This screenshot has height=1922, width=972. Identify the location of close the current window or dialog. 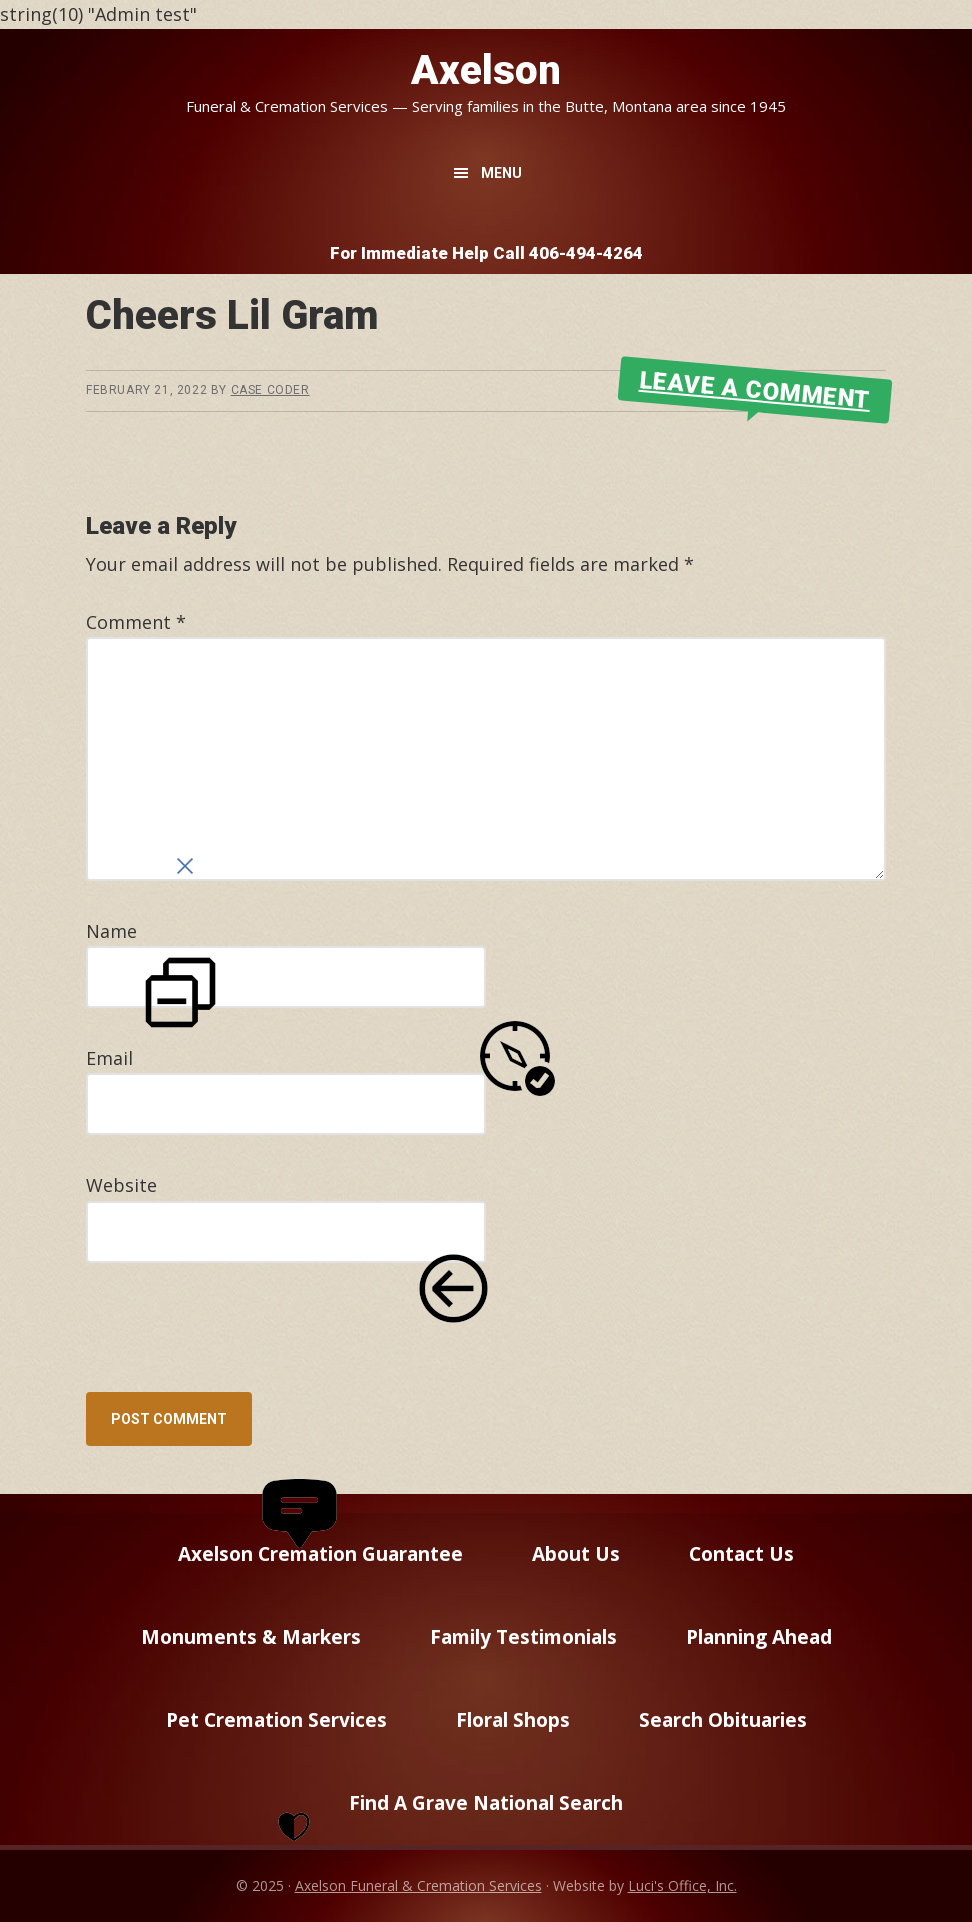
(185, 866).